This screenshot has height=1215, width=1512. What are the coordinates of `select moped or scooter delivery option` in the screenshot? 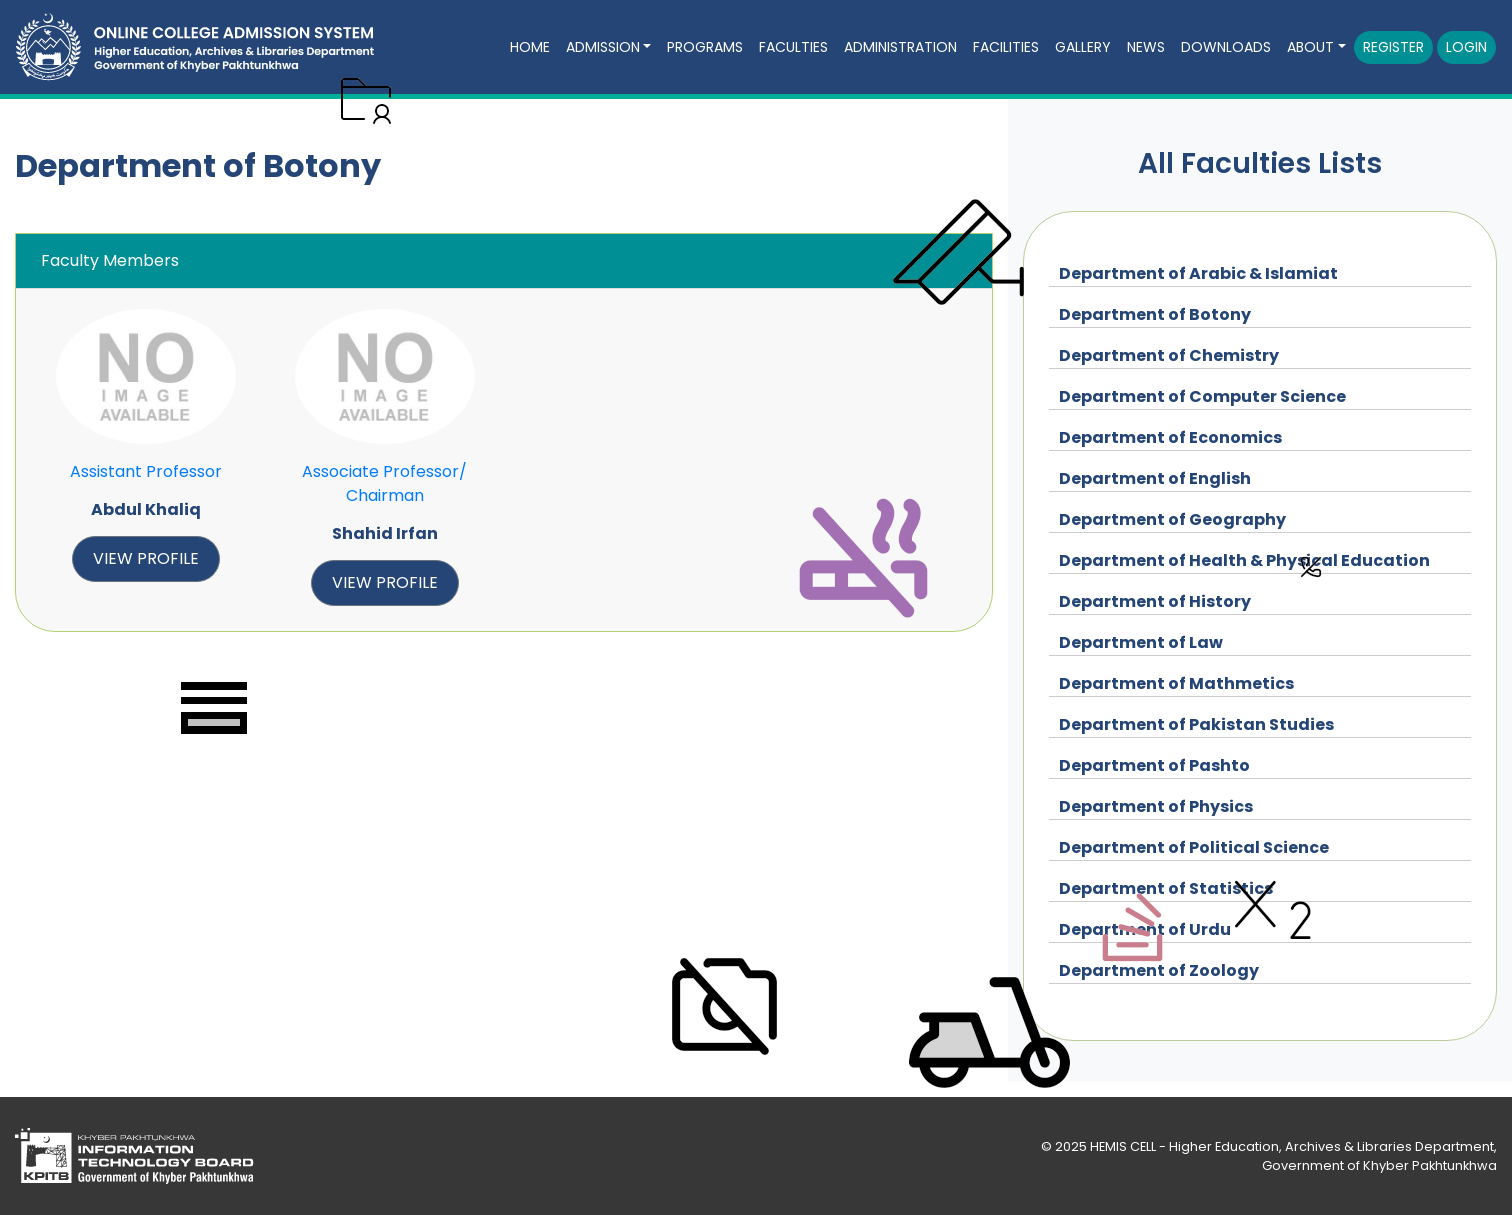 It's located at (989, 1037).